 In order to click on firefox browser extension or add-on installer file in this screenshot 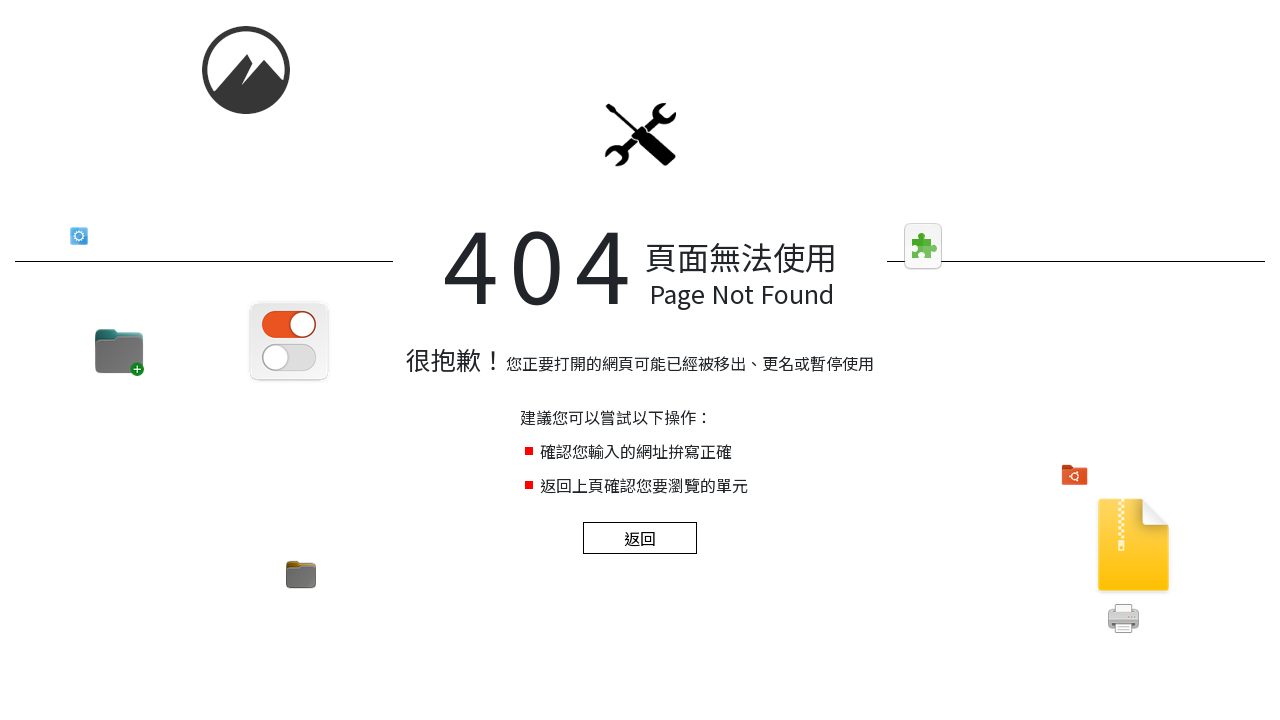, I will do `click(923, 246)`.